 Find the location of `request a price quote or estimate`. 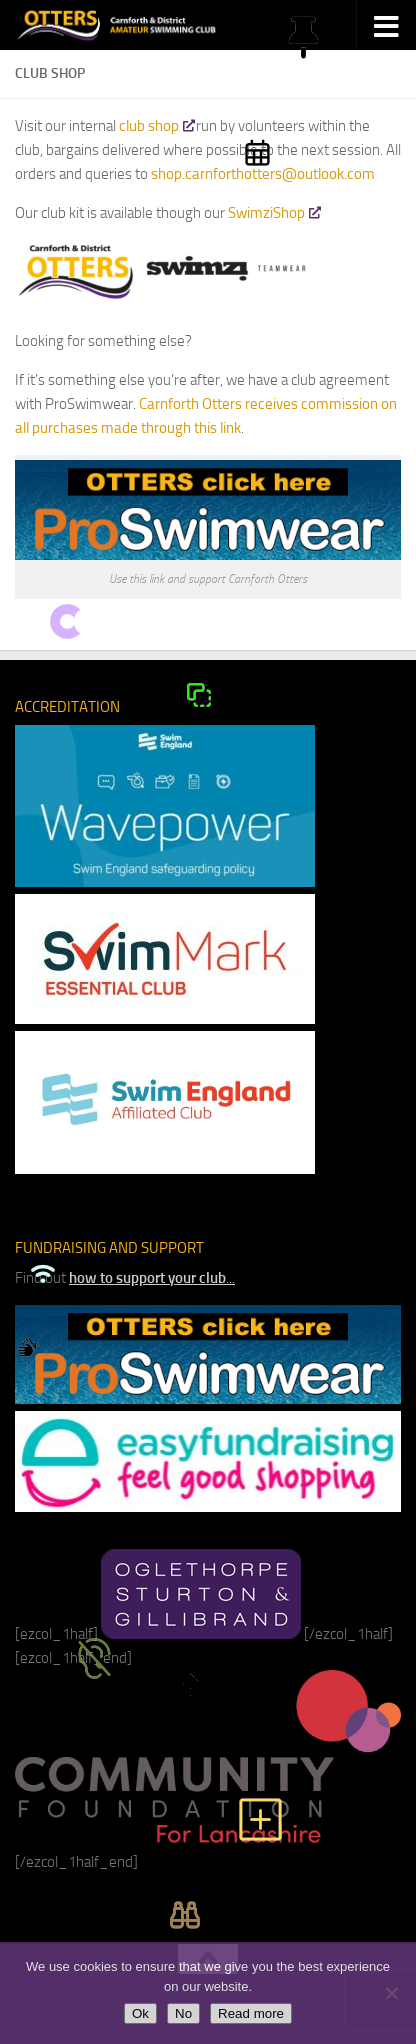

request a price quote or estimate is located at coordinates (187, 1687).